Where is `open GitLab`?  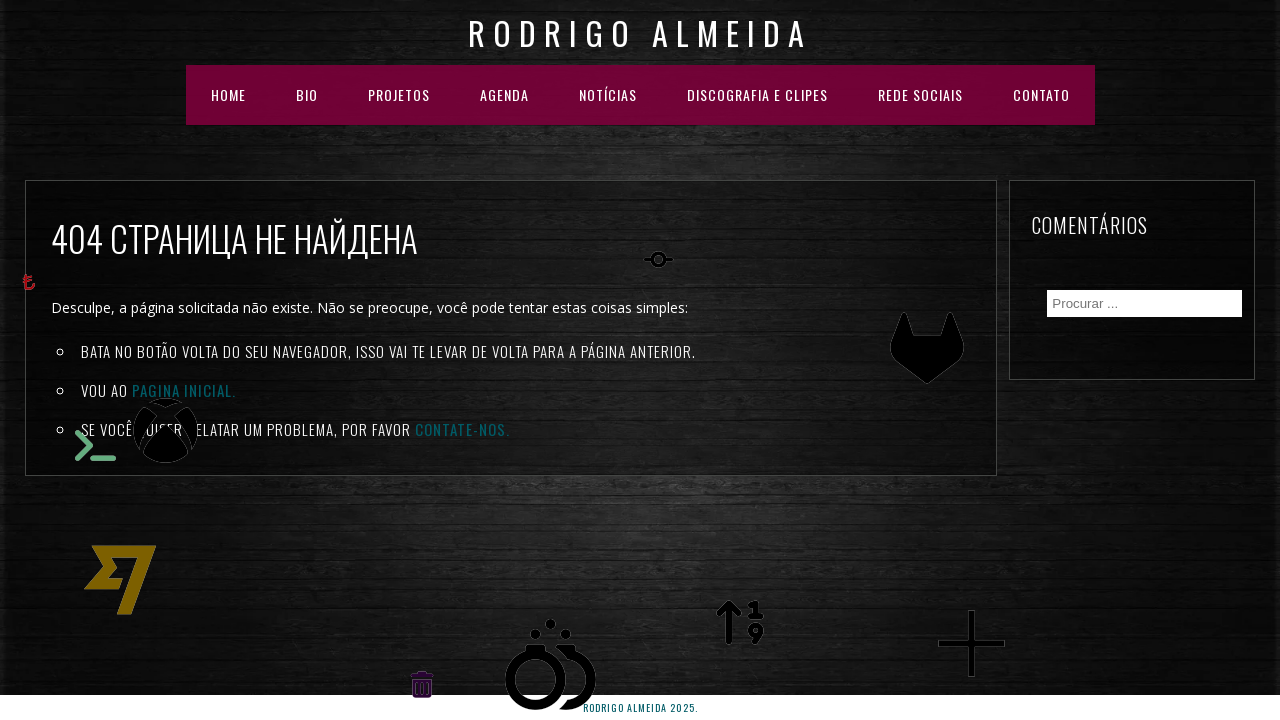
open GitLab is located at coordinates (927, 348).